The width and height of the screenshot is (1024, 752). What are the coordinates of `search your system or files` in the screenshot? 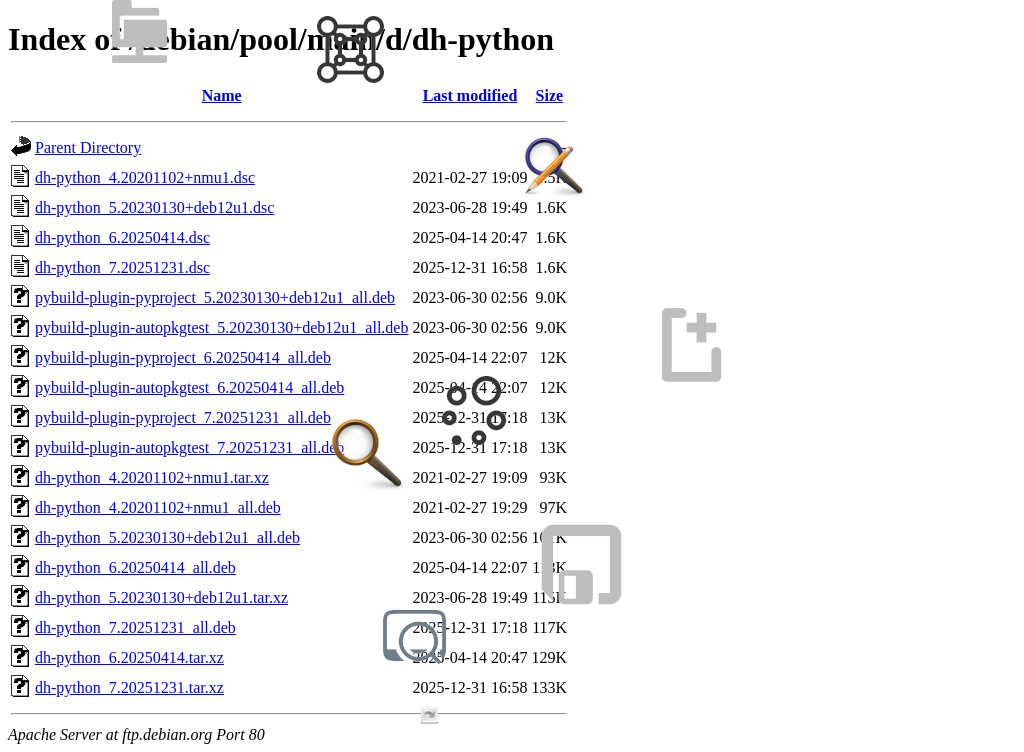 It's located at (367, 454).